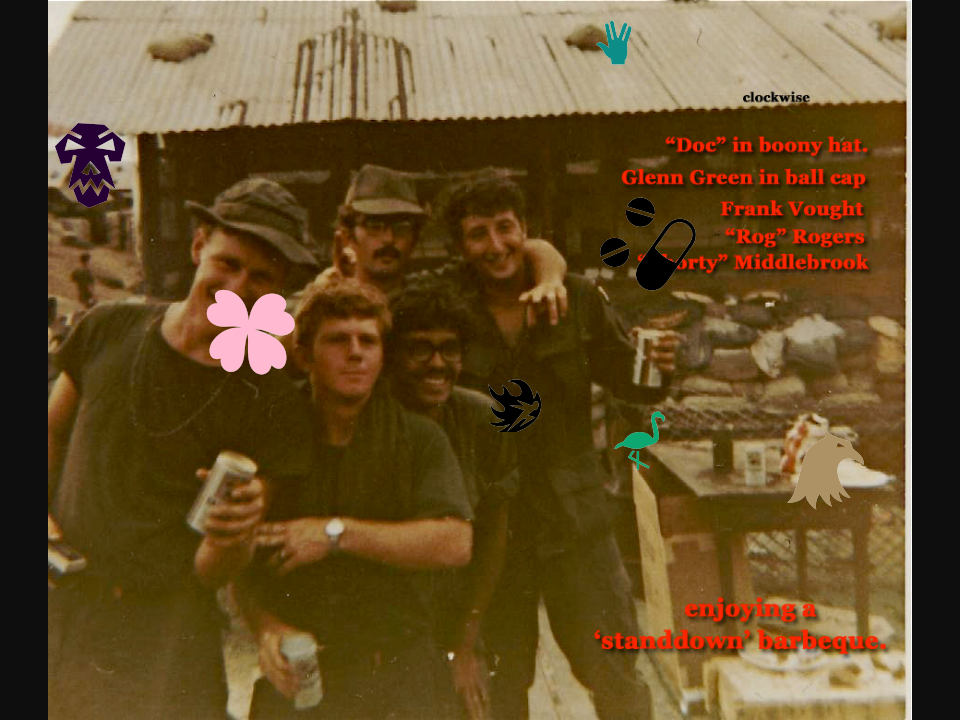  Describe the element at coordinates (825, 469) in the screenshot. I see `select eagle as your team mascot or avatar` at that location.